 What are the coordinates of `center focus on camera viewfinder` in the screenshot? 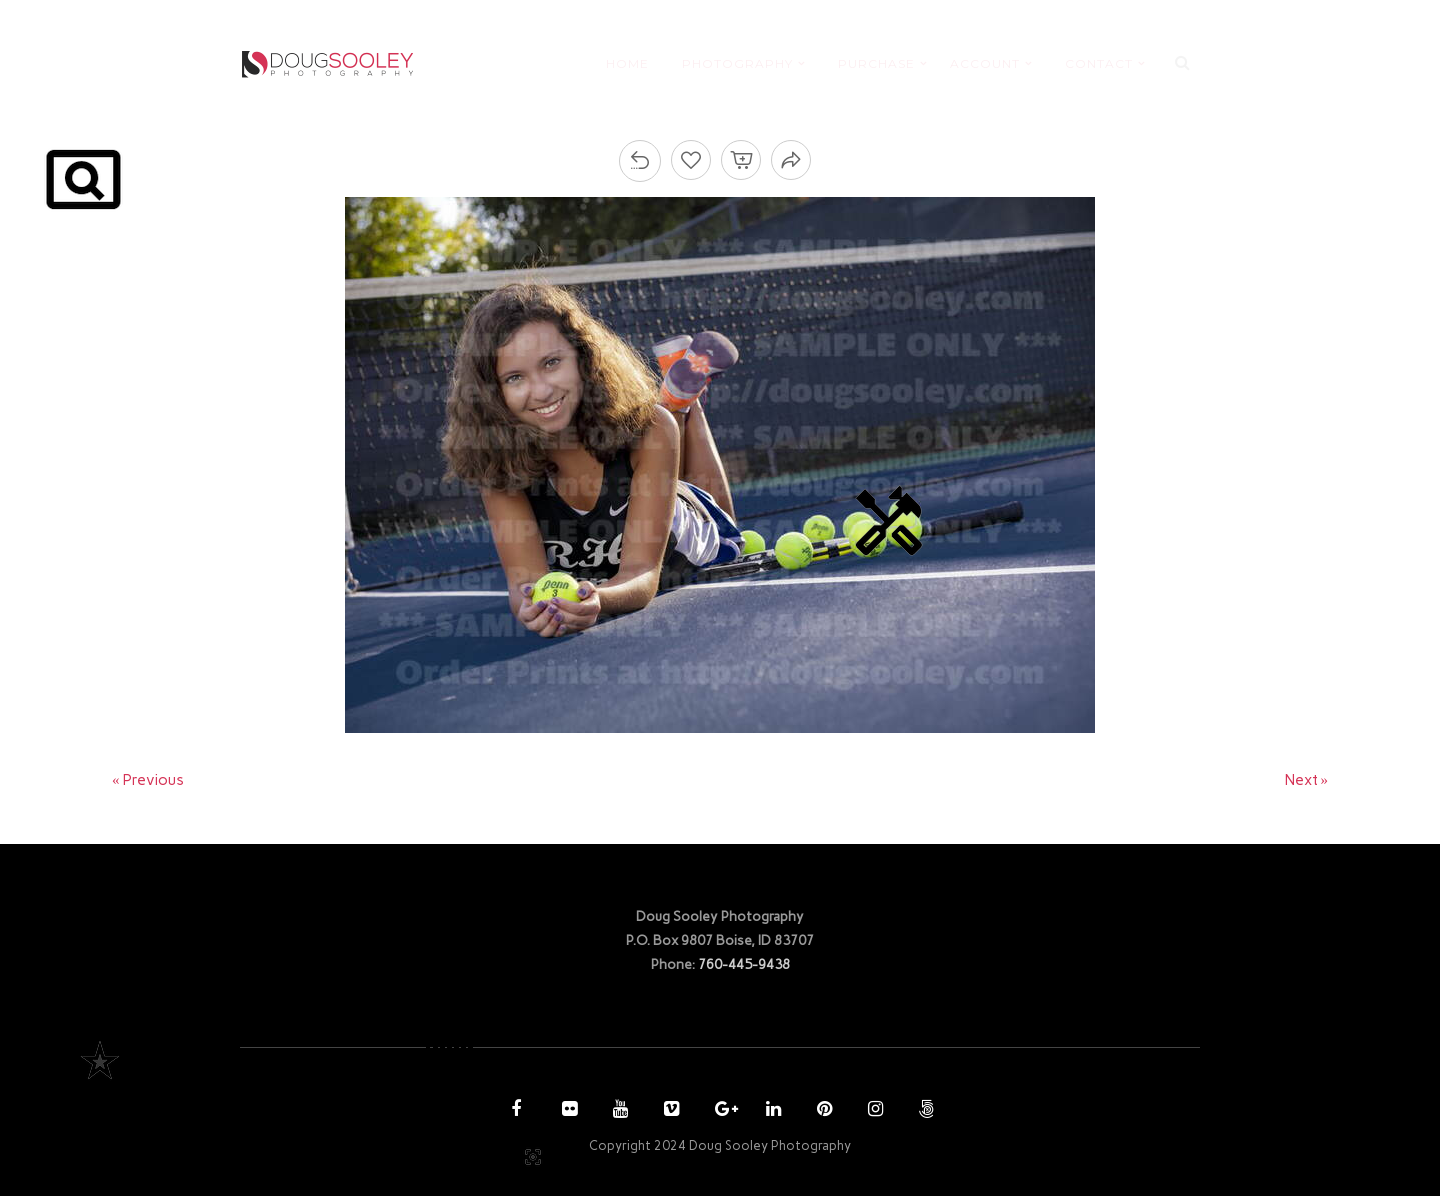 It's located at (533, 1157).